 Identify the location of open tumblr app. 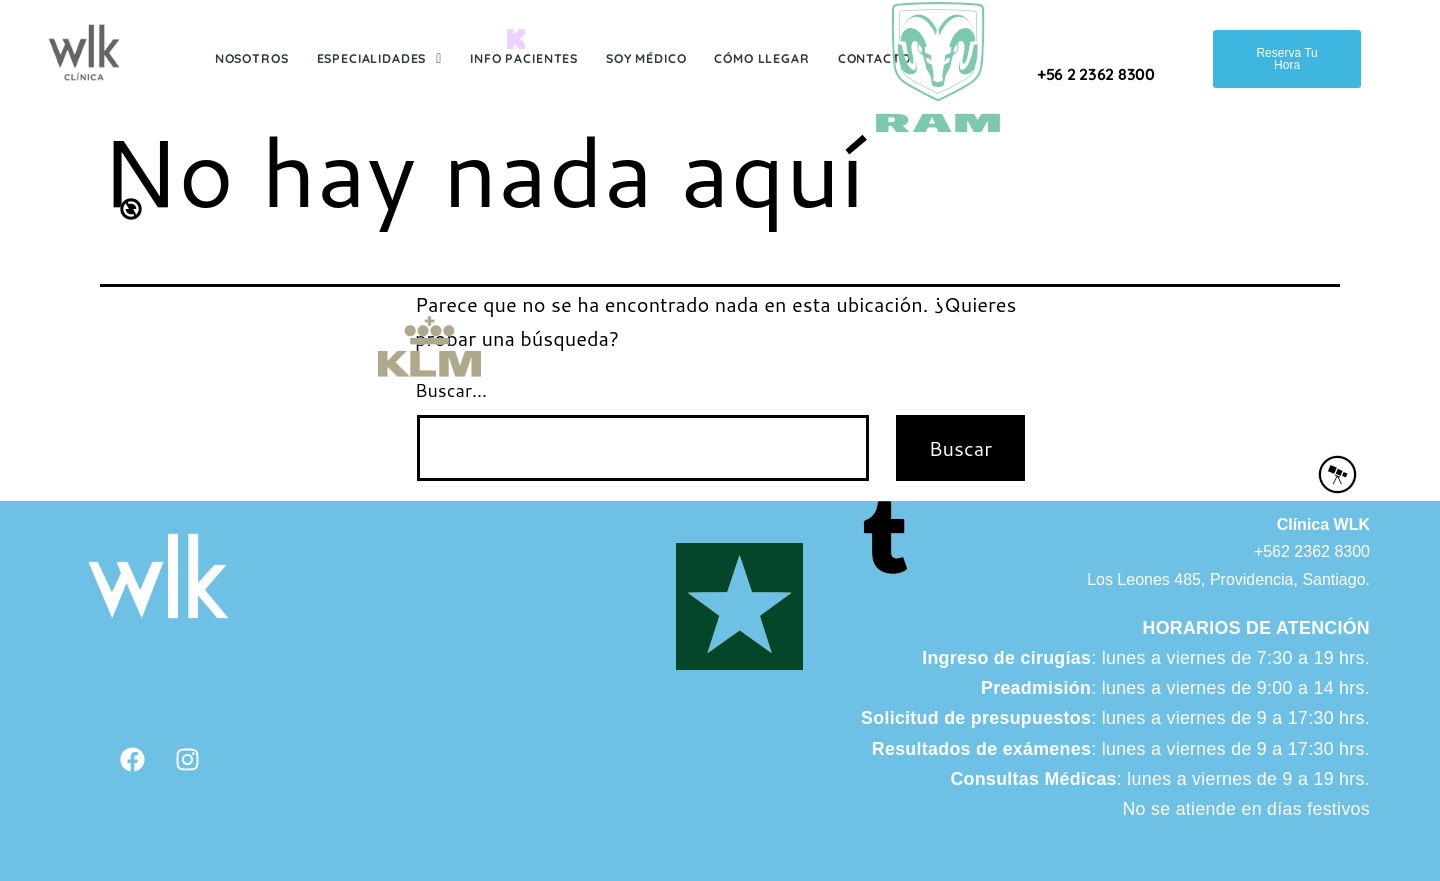
(885, 537).